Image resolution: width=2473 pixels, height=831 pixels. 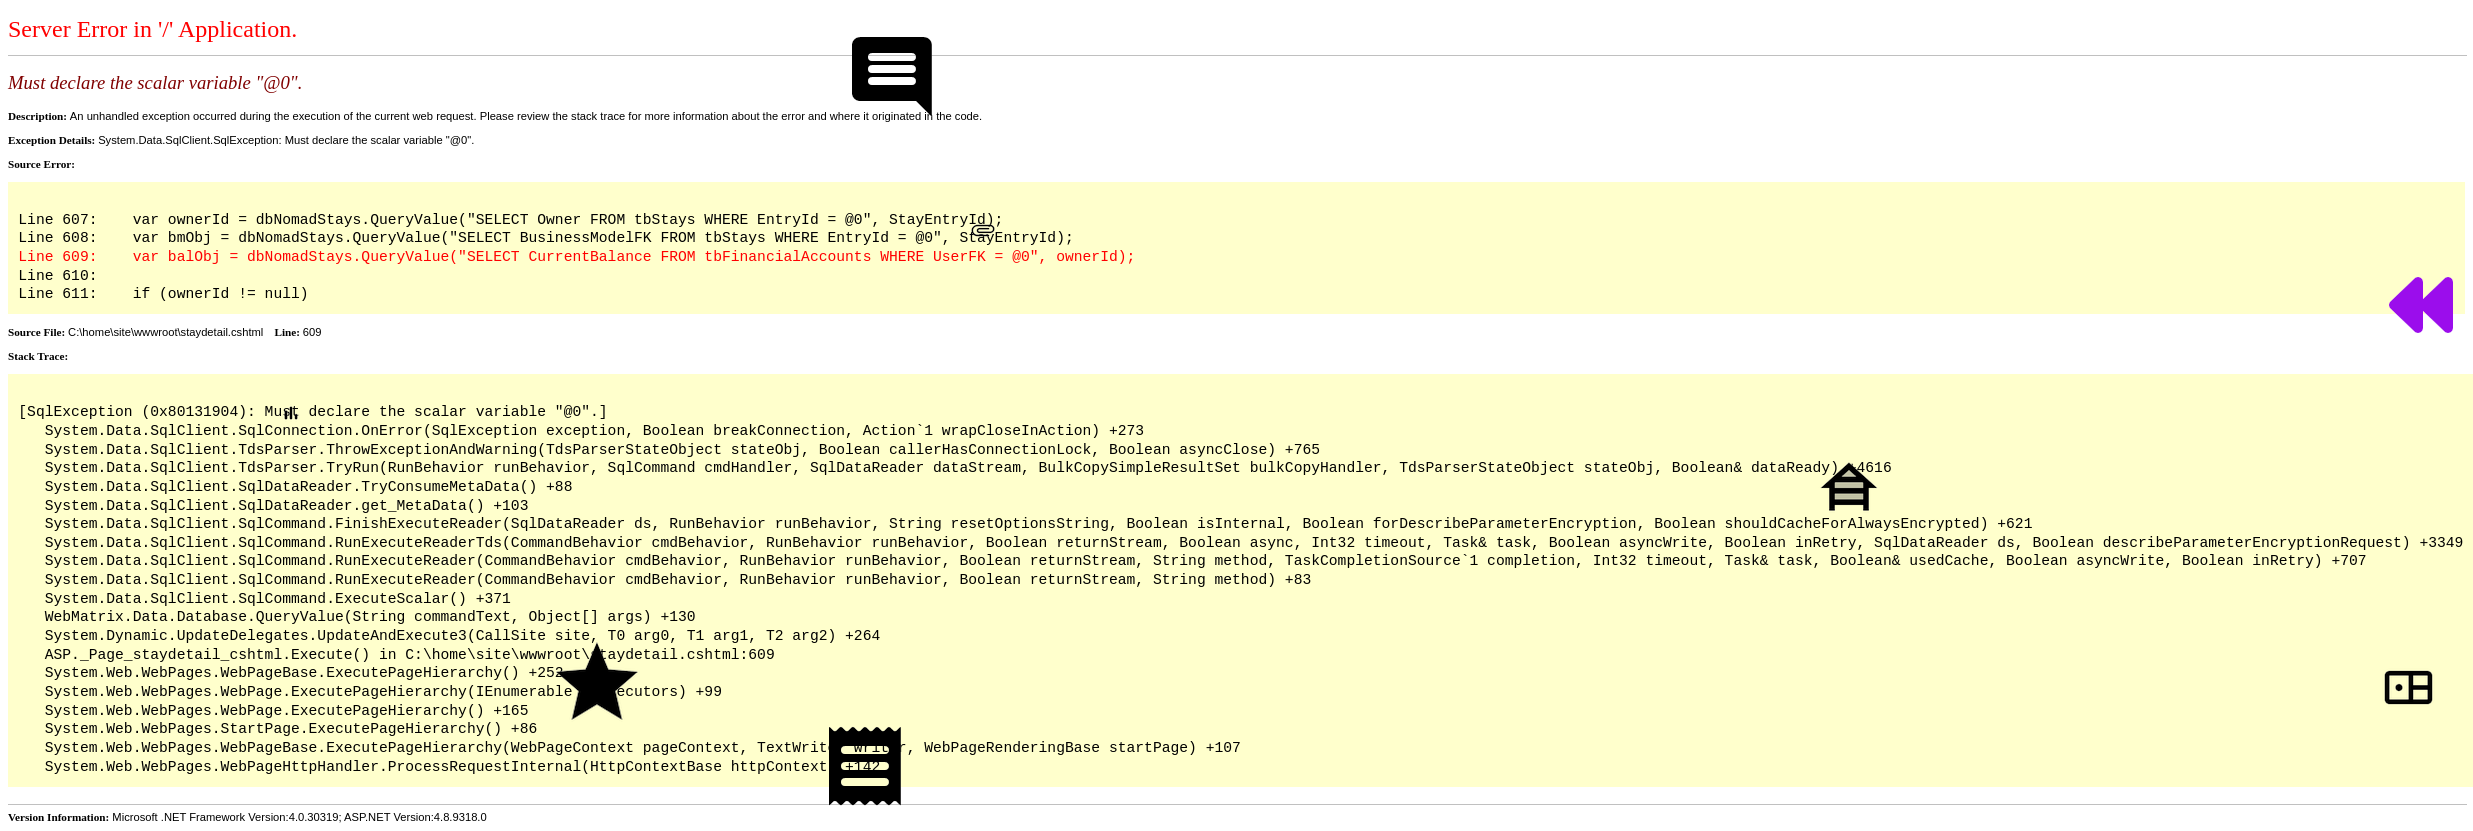 What do you see at coordinates (2425, 305) in the screenshot?
I see `skip to previous track` at bounding box center [2425, 305].